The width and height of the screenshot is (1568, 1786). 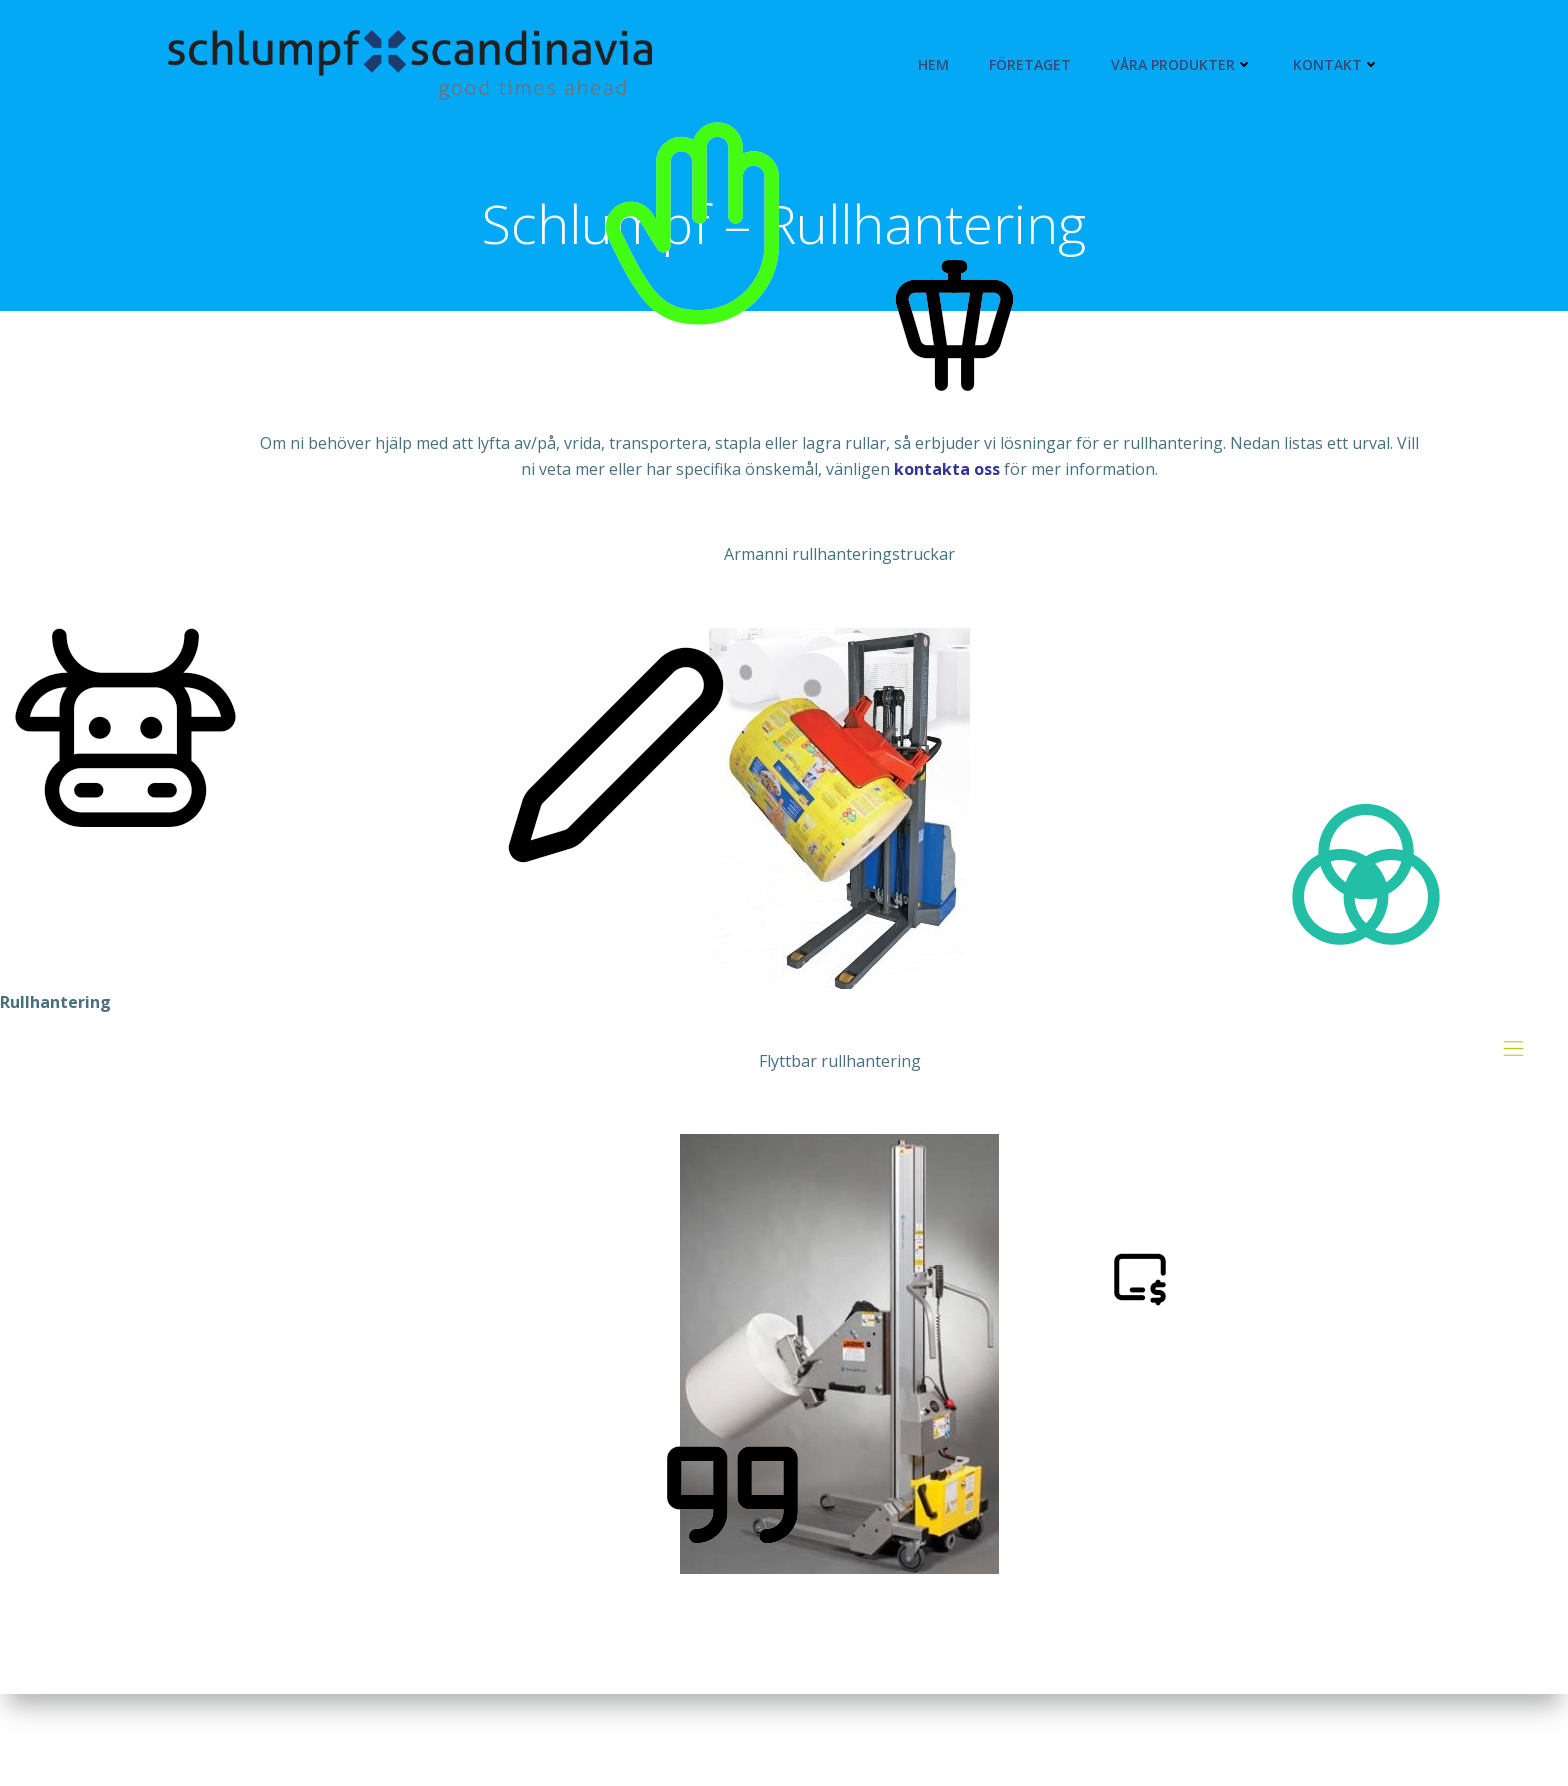 I want to click on edit content or text, so click(x=616, y=755).